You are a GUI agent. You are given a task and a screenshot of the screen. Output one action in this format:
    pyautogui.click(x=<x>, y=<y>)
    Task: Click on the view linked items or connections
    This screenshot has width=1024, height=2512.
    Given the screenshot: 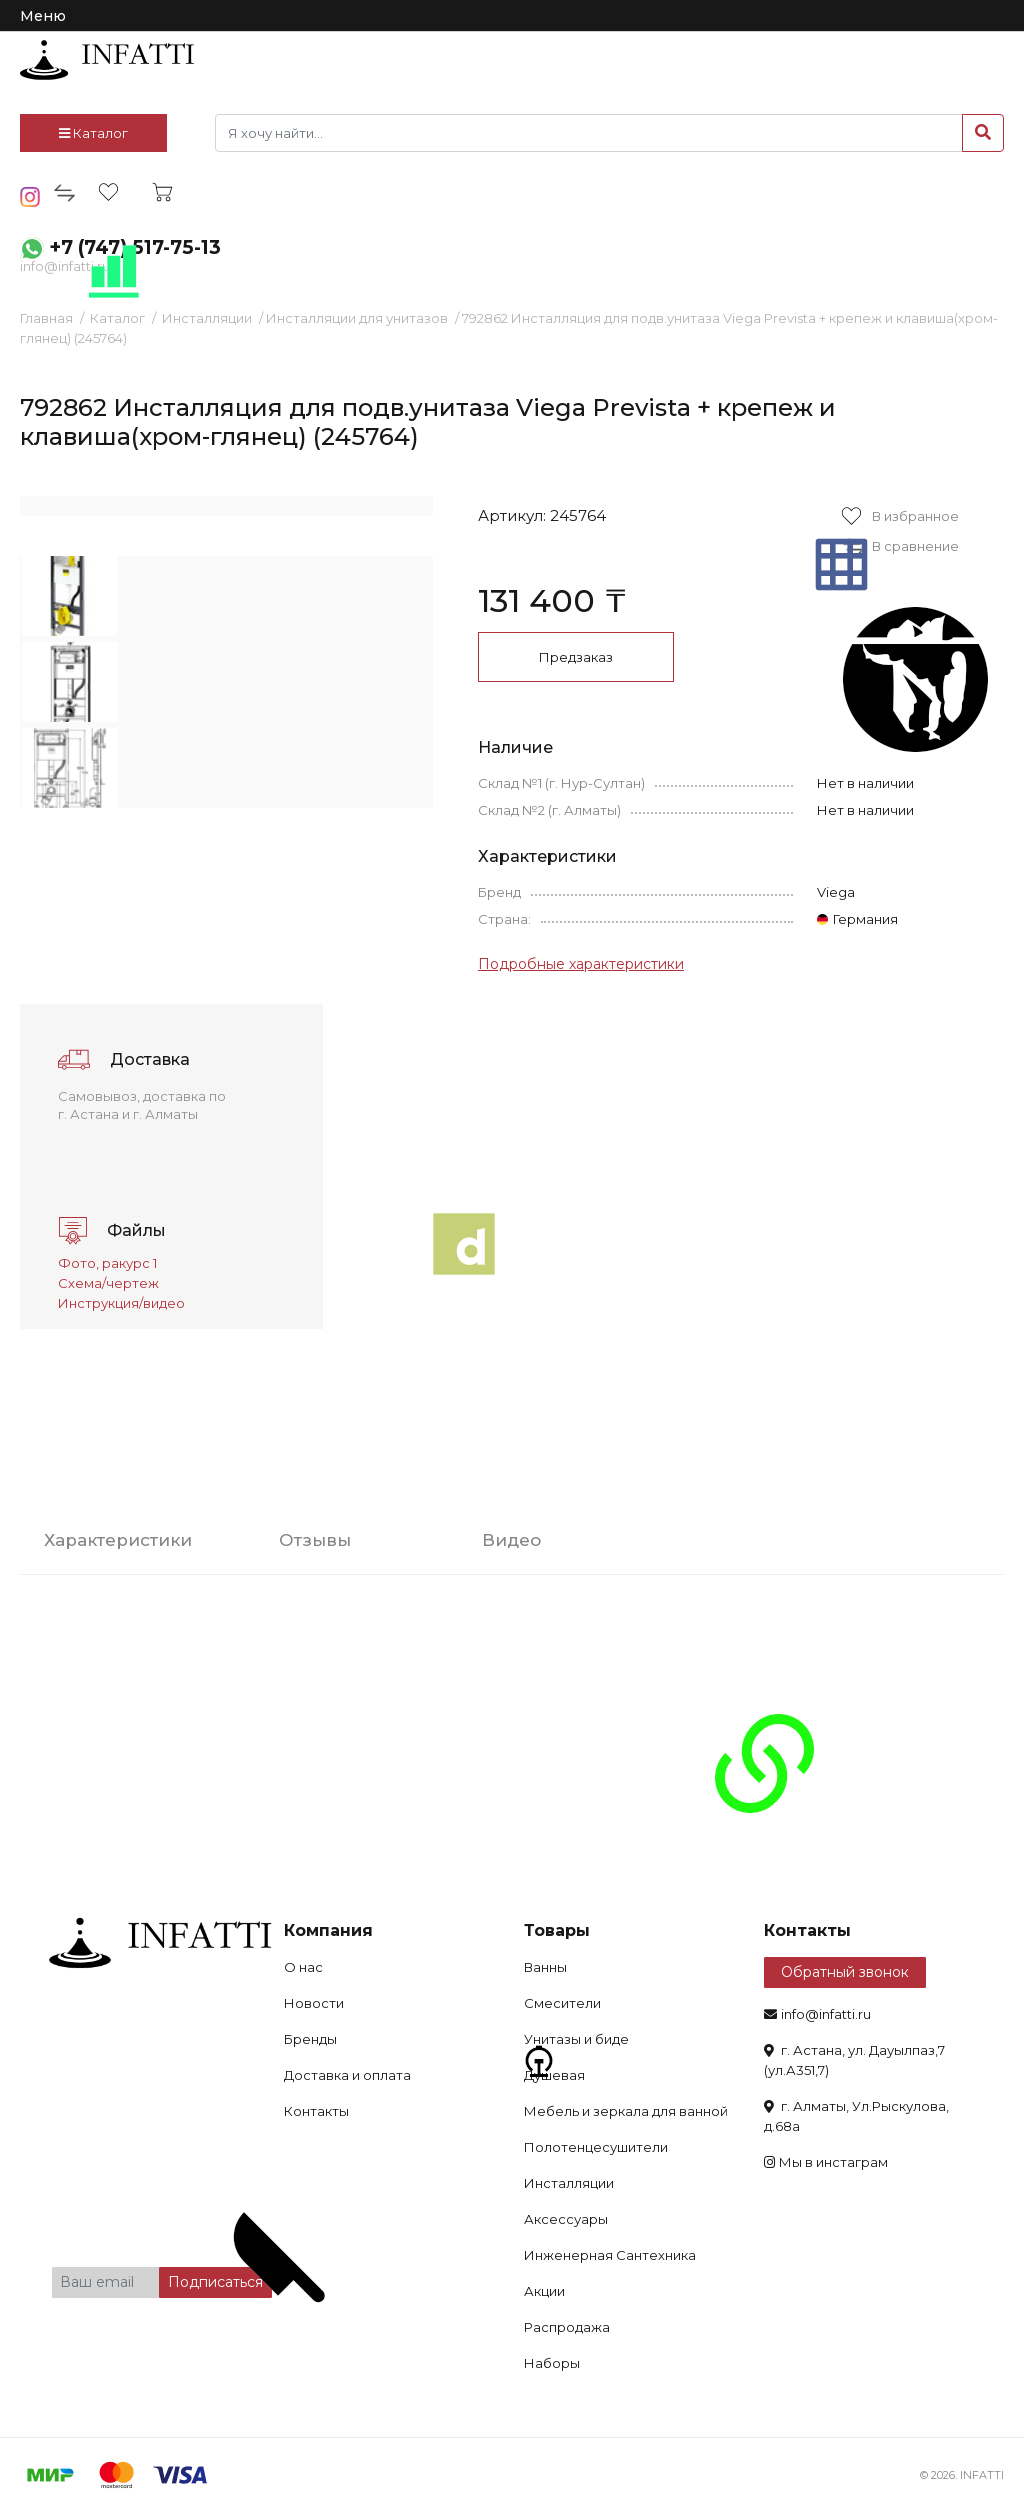 What is the action you would take?
    pyautogui.click(x=764, y=1763)
    